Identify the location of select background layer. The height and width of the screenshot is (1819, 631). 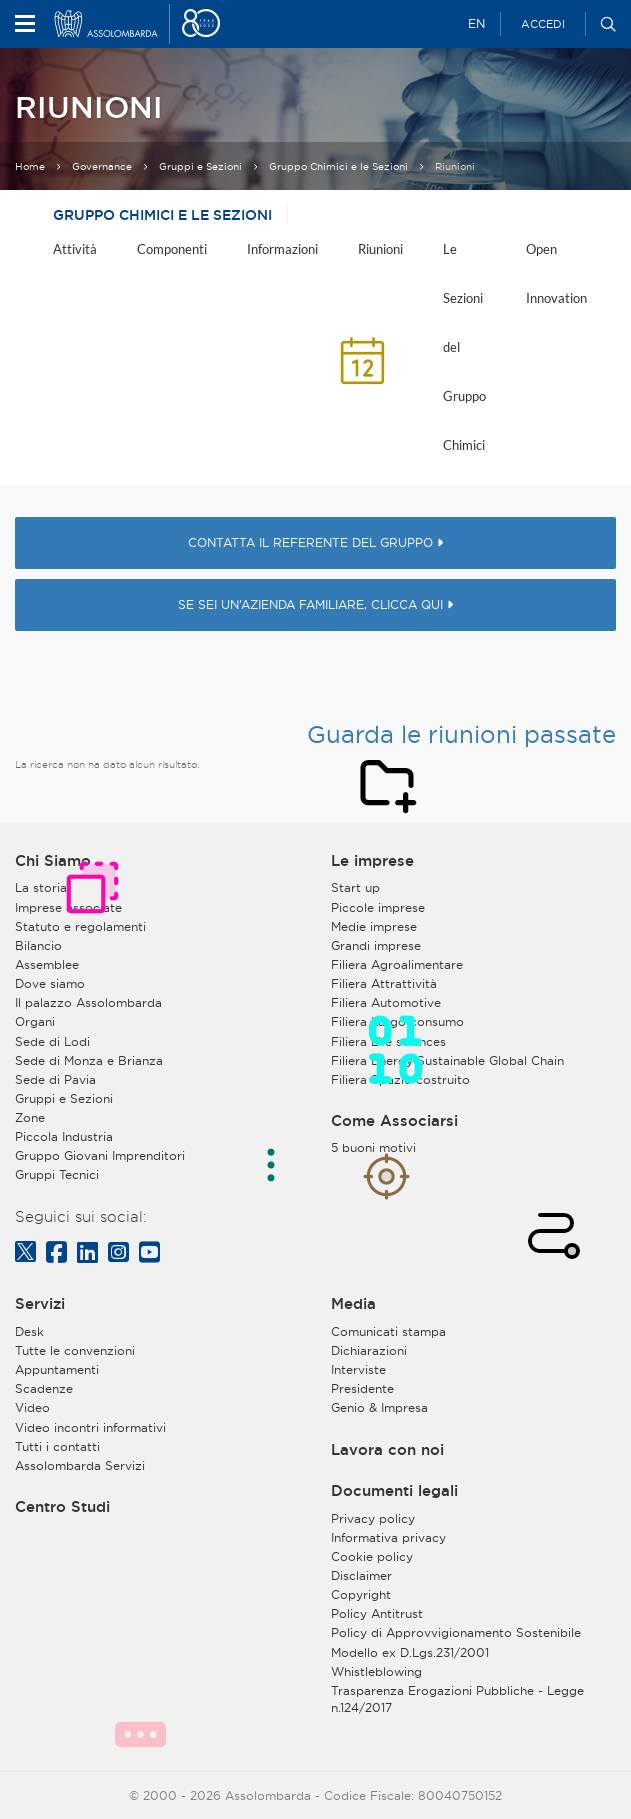
(92, 887).